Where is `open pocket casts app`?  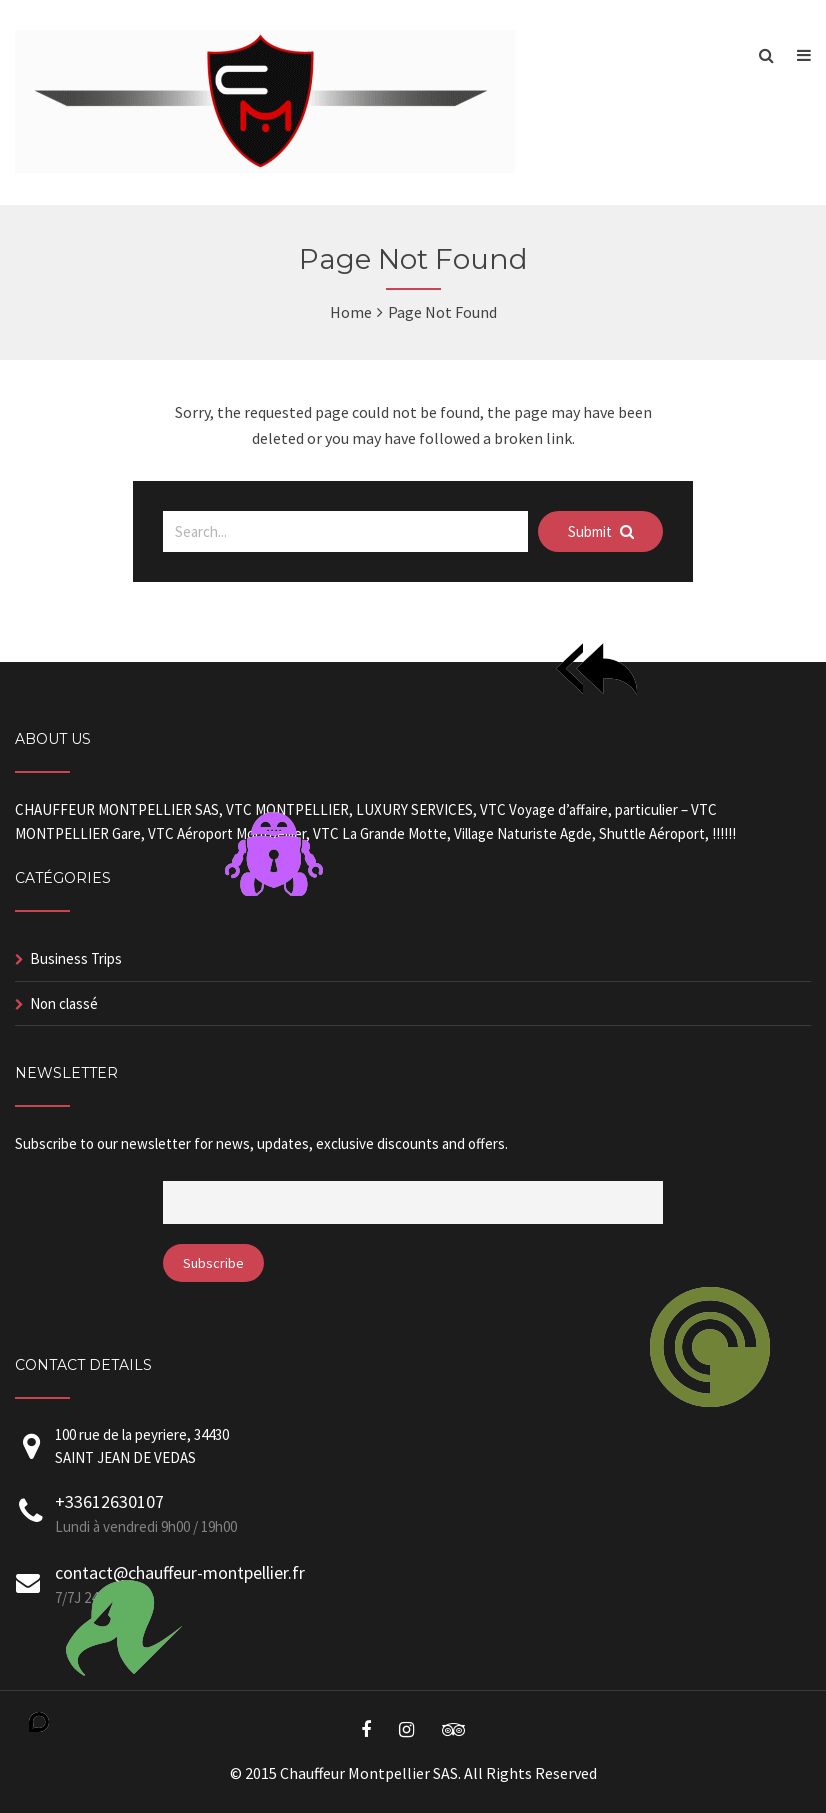
open pocket casts app is located at coordinates (710, 1347).